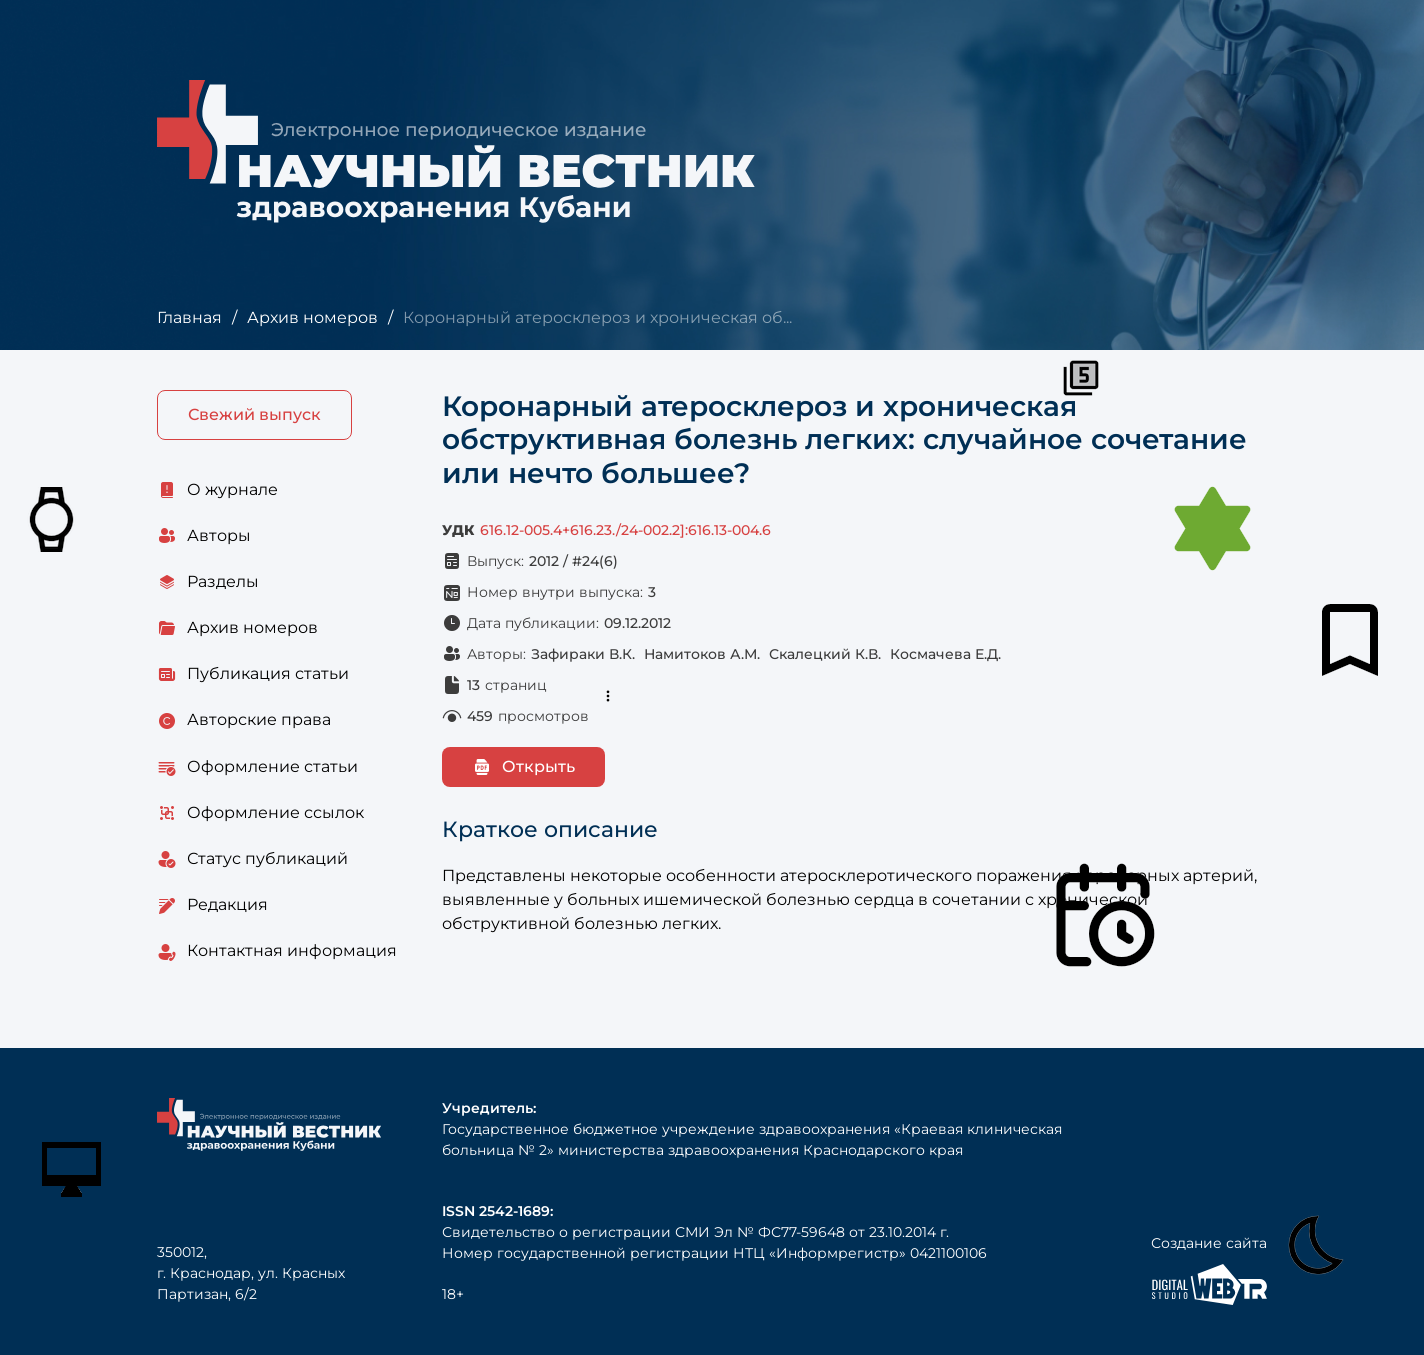 This screenshot has width=1424, height=1355. Describe the element at coordinates (1350, 640) in the screenshot. I see `save this item for later` at that location.